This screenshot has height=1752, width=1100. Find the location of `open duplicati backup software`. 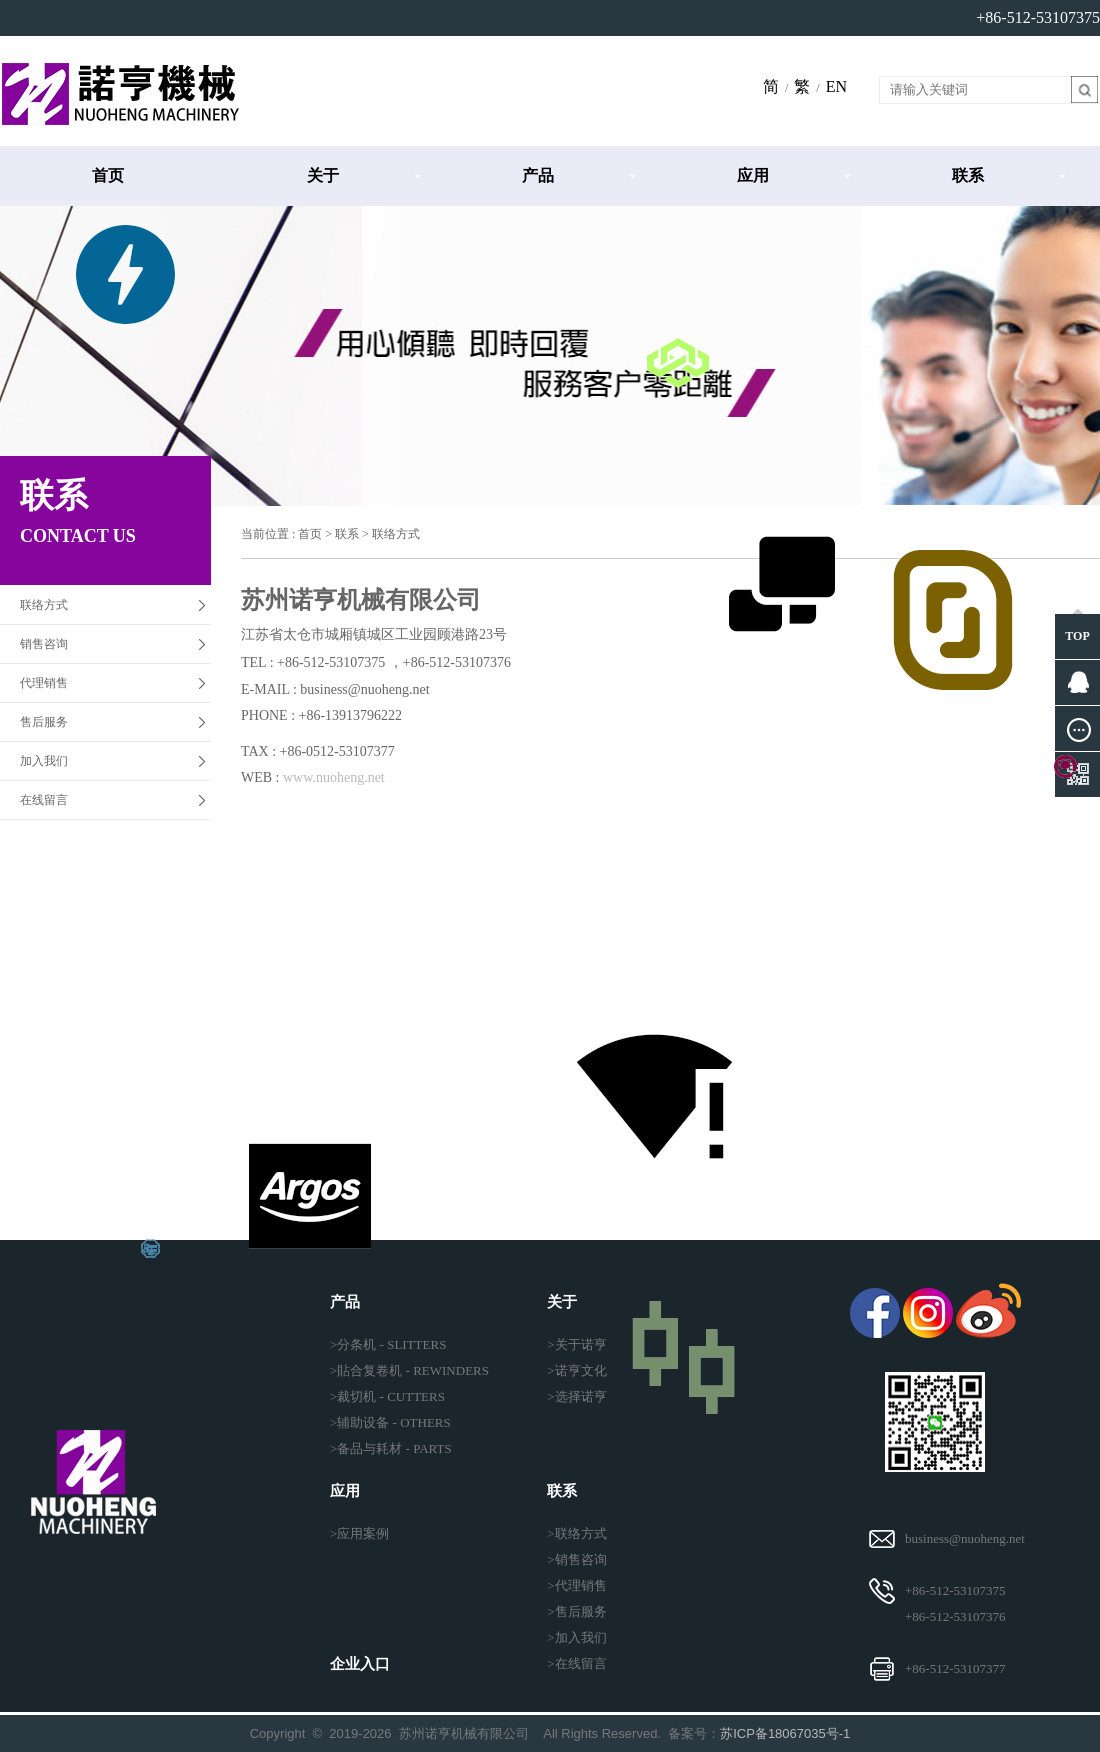

open duplicati backup software is located at coordinates (782, 584).